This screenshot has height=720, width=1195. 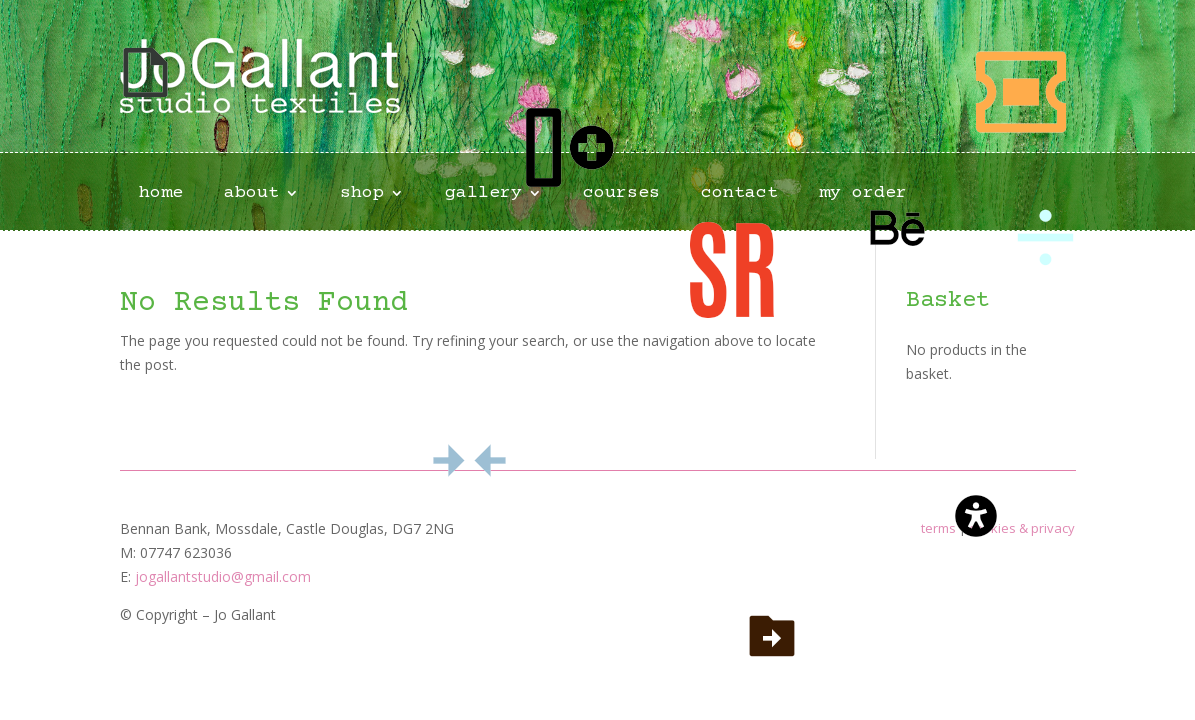 What do you see at coordinates (469, 460) in the screenshot?
I see `collapse or minimize a panel horizontally` at bounding box center [469, 460].